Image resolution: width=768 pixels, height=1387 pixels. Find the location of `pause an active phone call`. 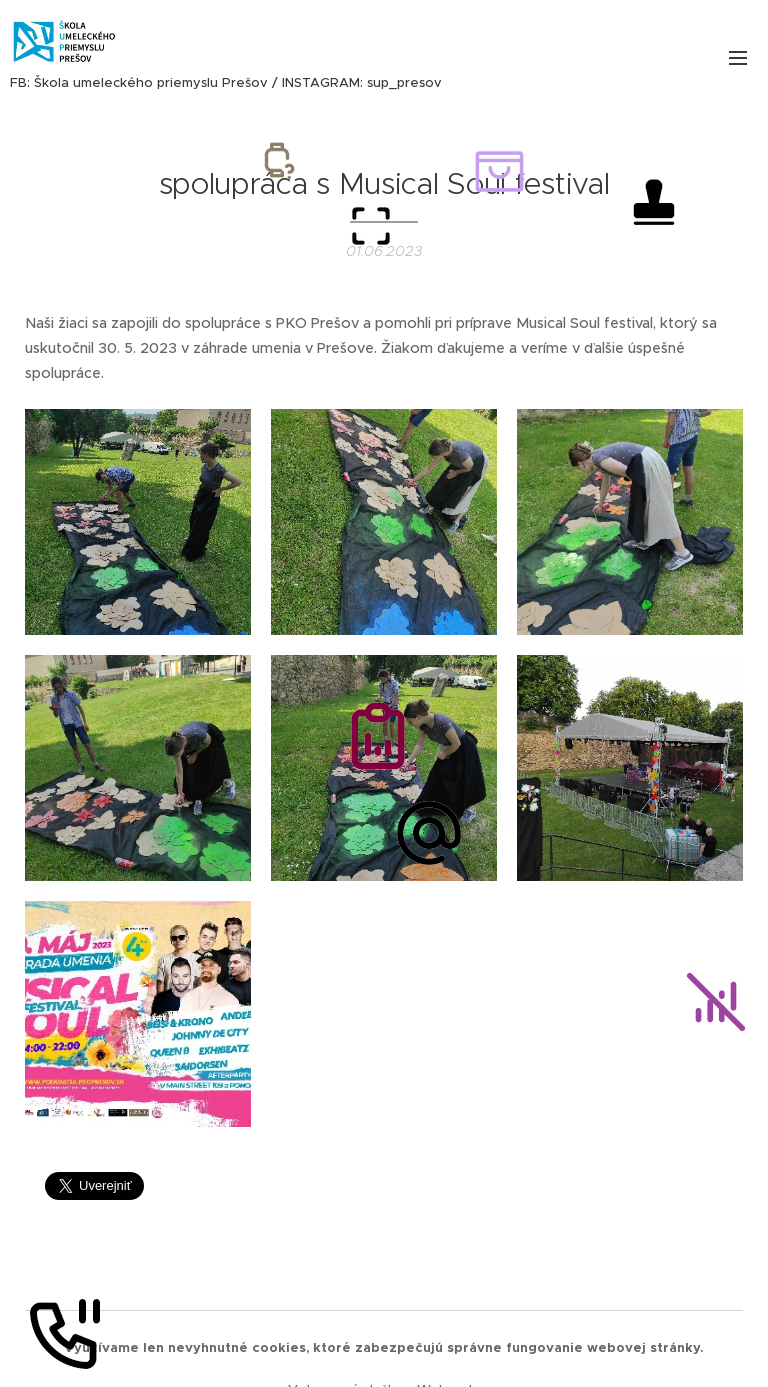

pause an active phone call is located at coordinates (65, 1334).